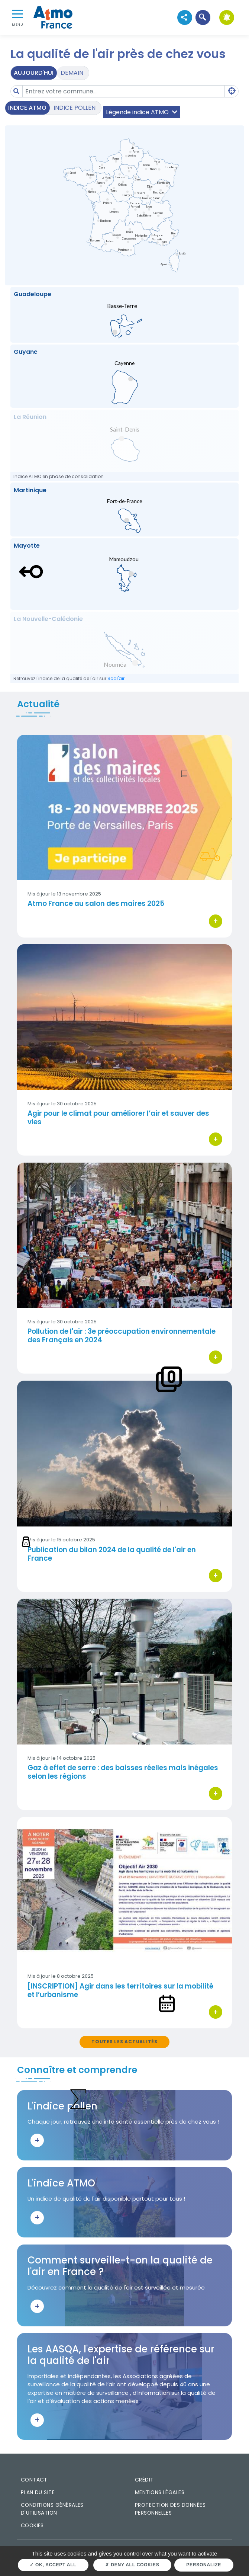  I want to click on adjust salt or seasoning preferences, so click(26, 1542).